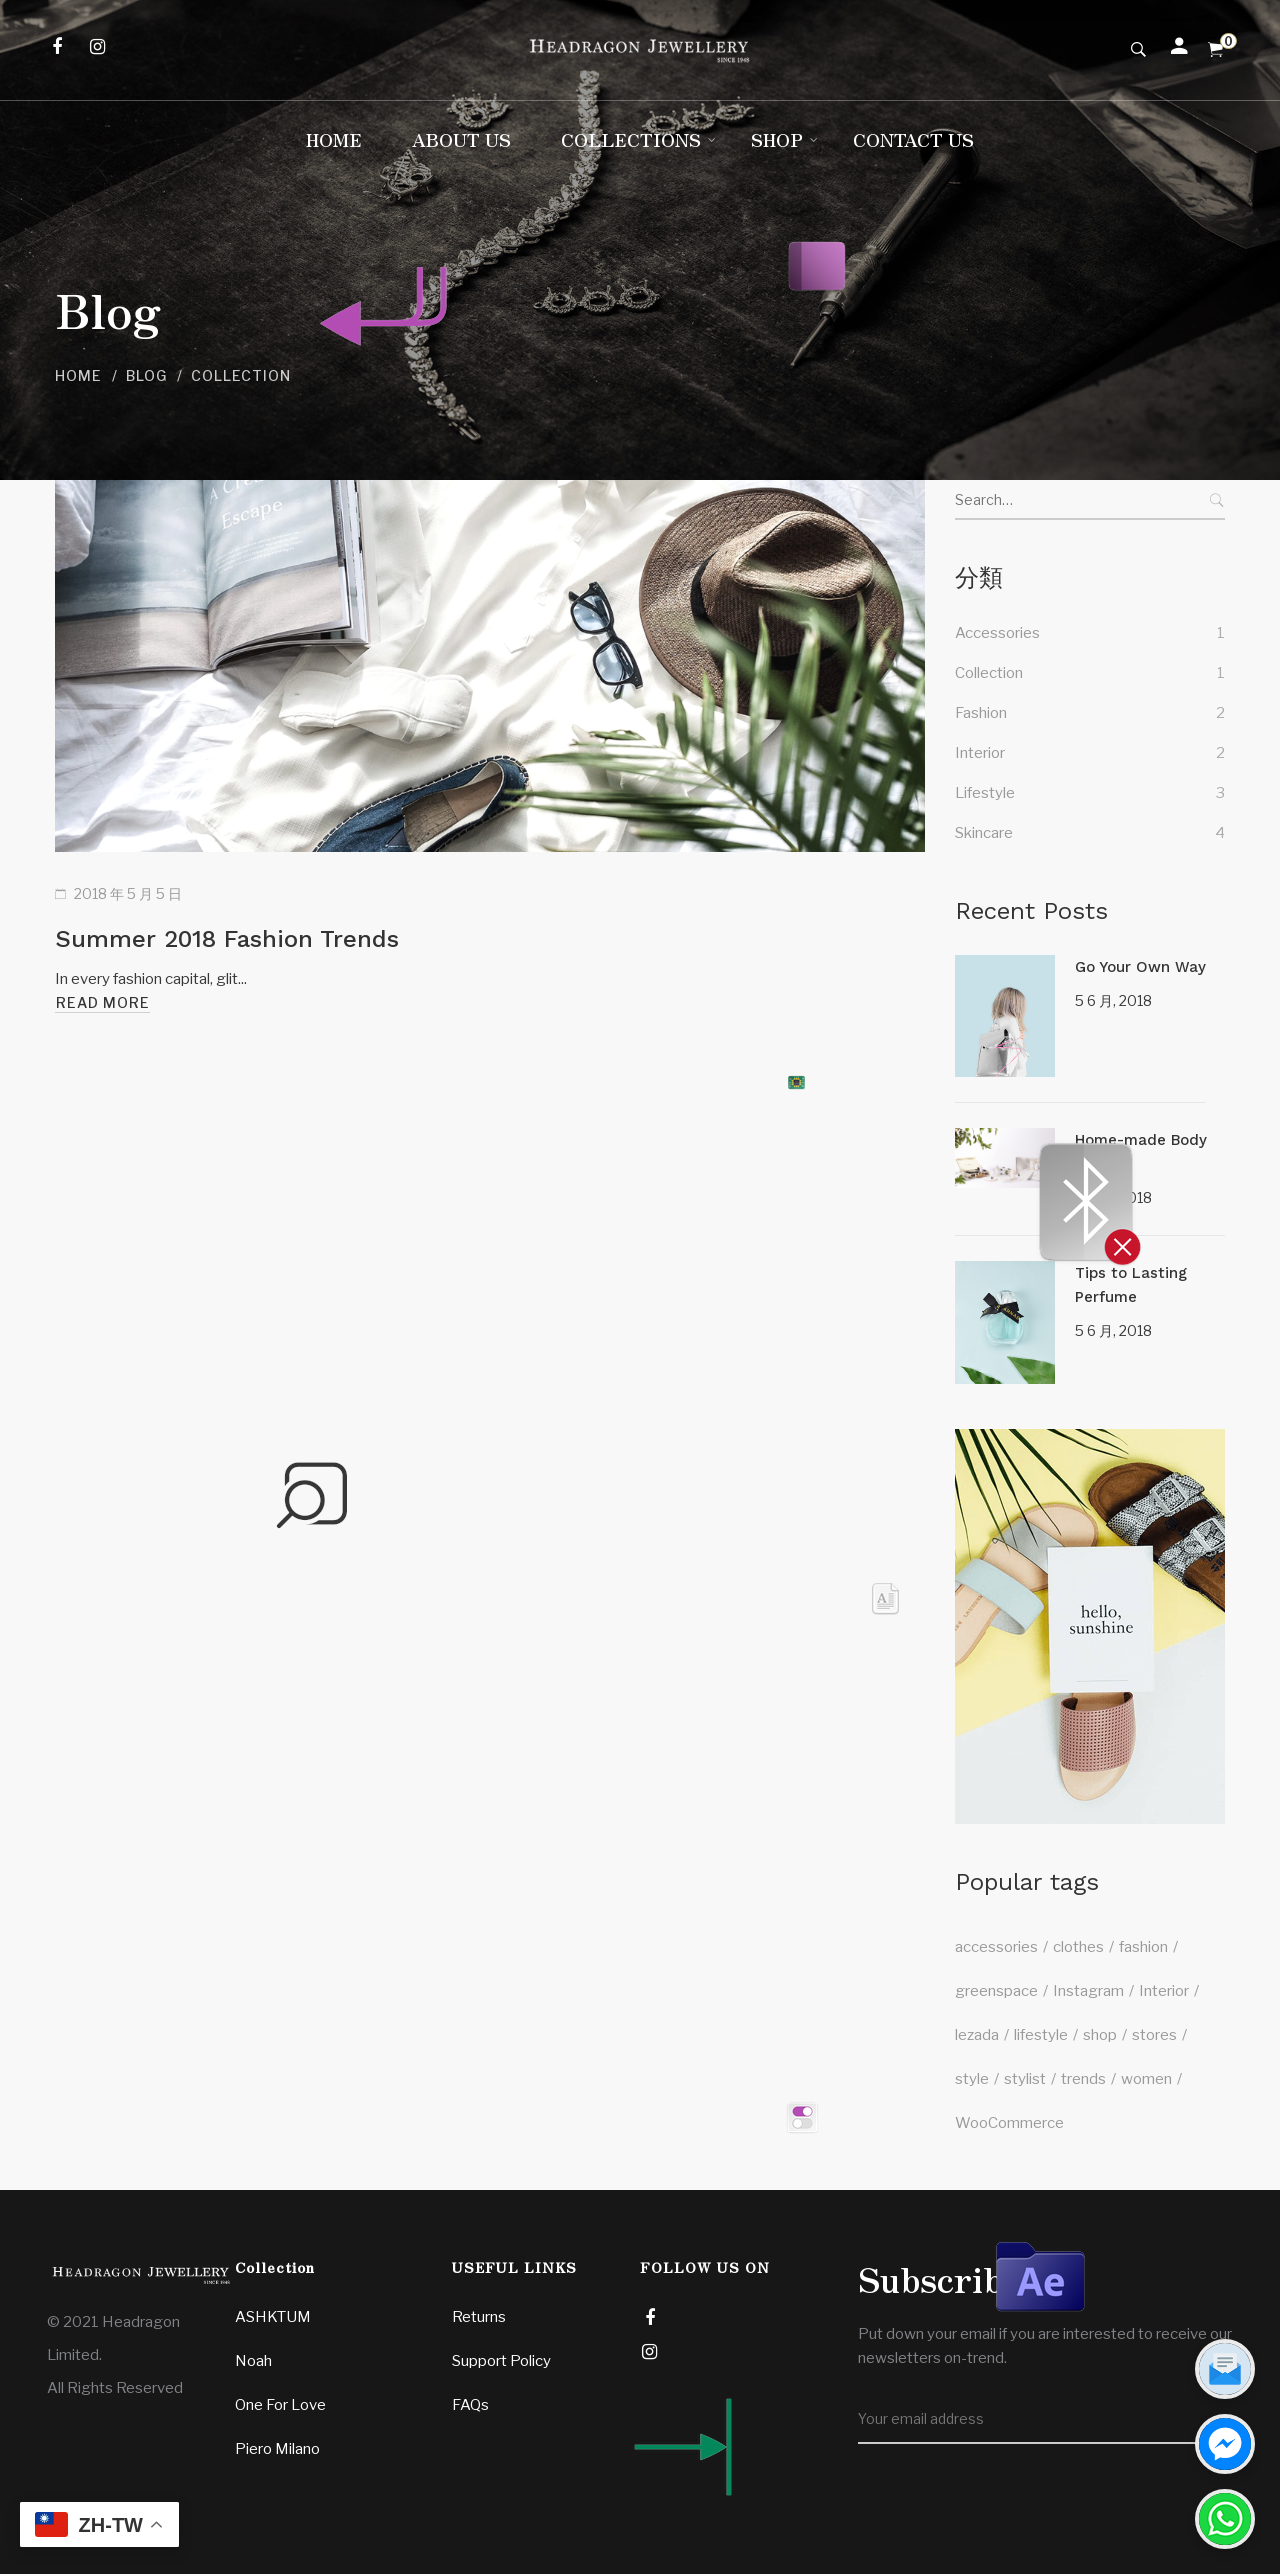  What do you see at coordinates (817, 264) in the screenshot?
I see `access the desktop folder` at bounding box center [817, 264].